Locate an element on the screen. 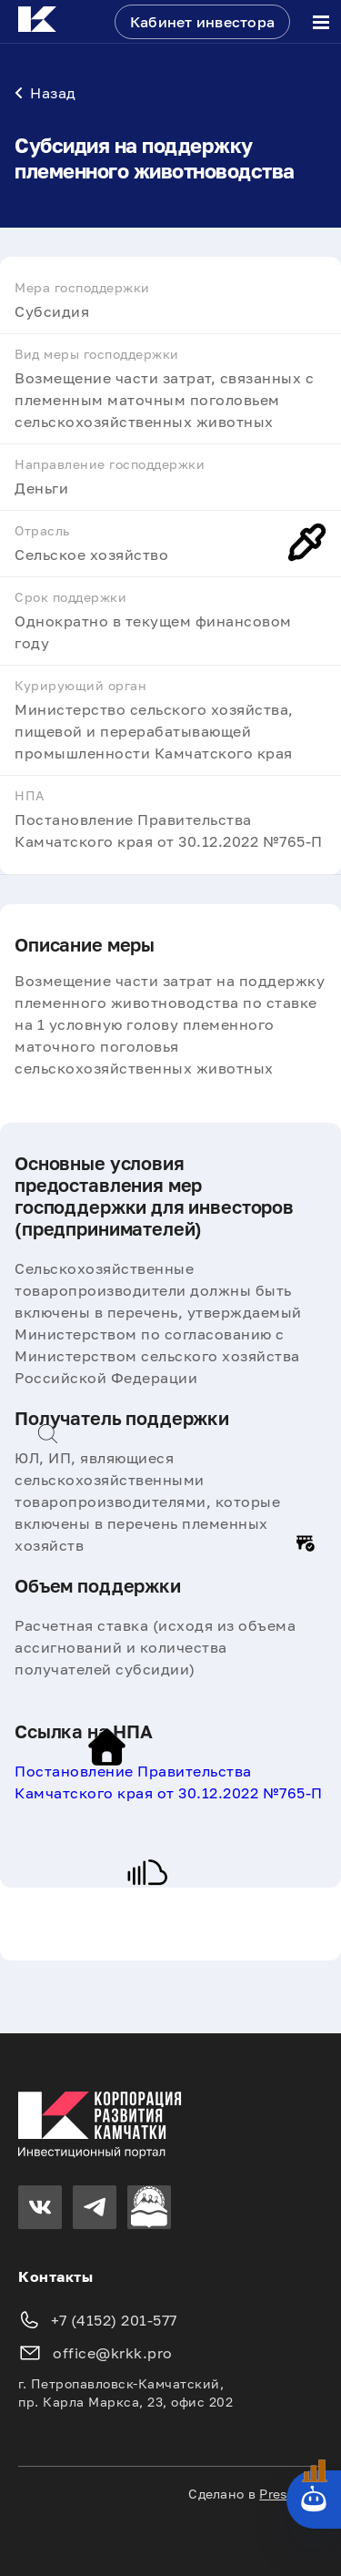 This screenshot has width=341, height=2576. navigate to home screen is located at coordinates (106, 1746).